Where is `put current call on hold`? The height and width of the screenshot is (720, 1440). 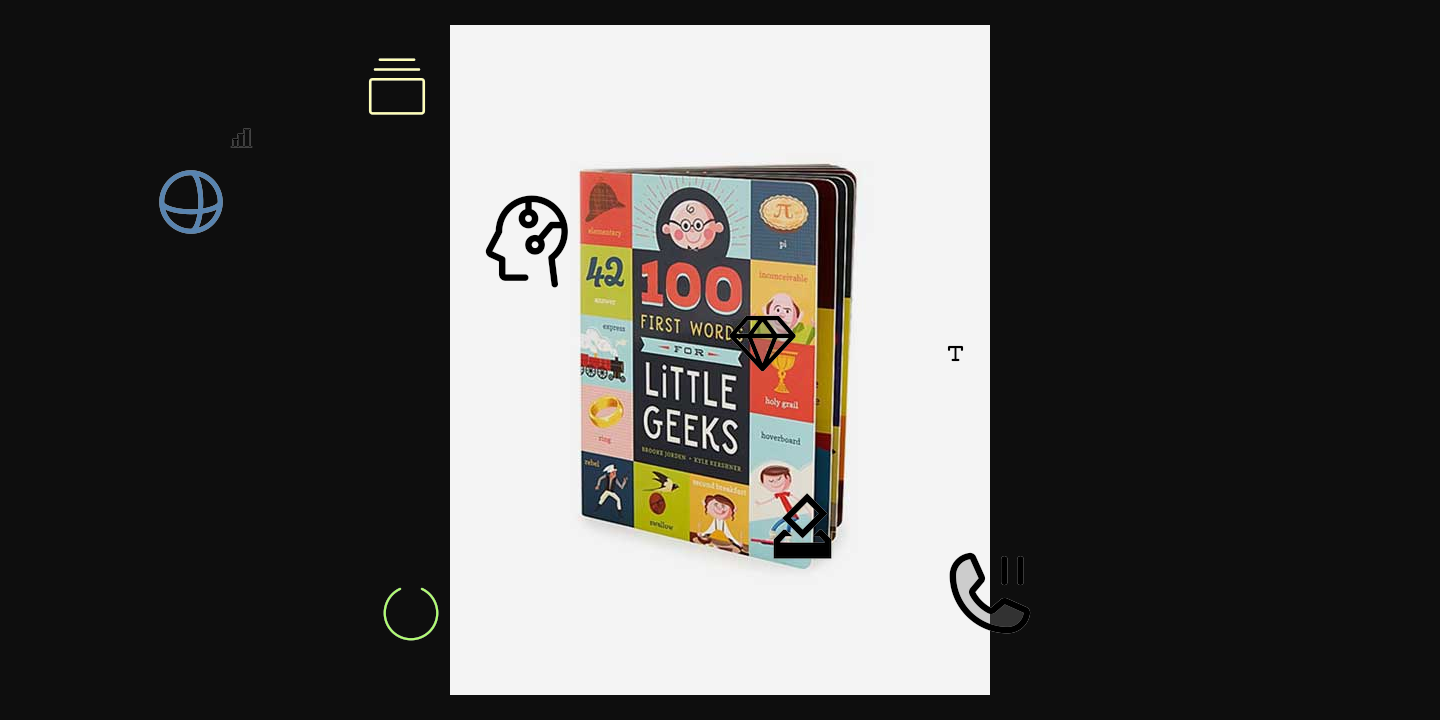
put current call on hold is located at coordinates (991, 591).